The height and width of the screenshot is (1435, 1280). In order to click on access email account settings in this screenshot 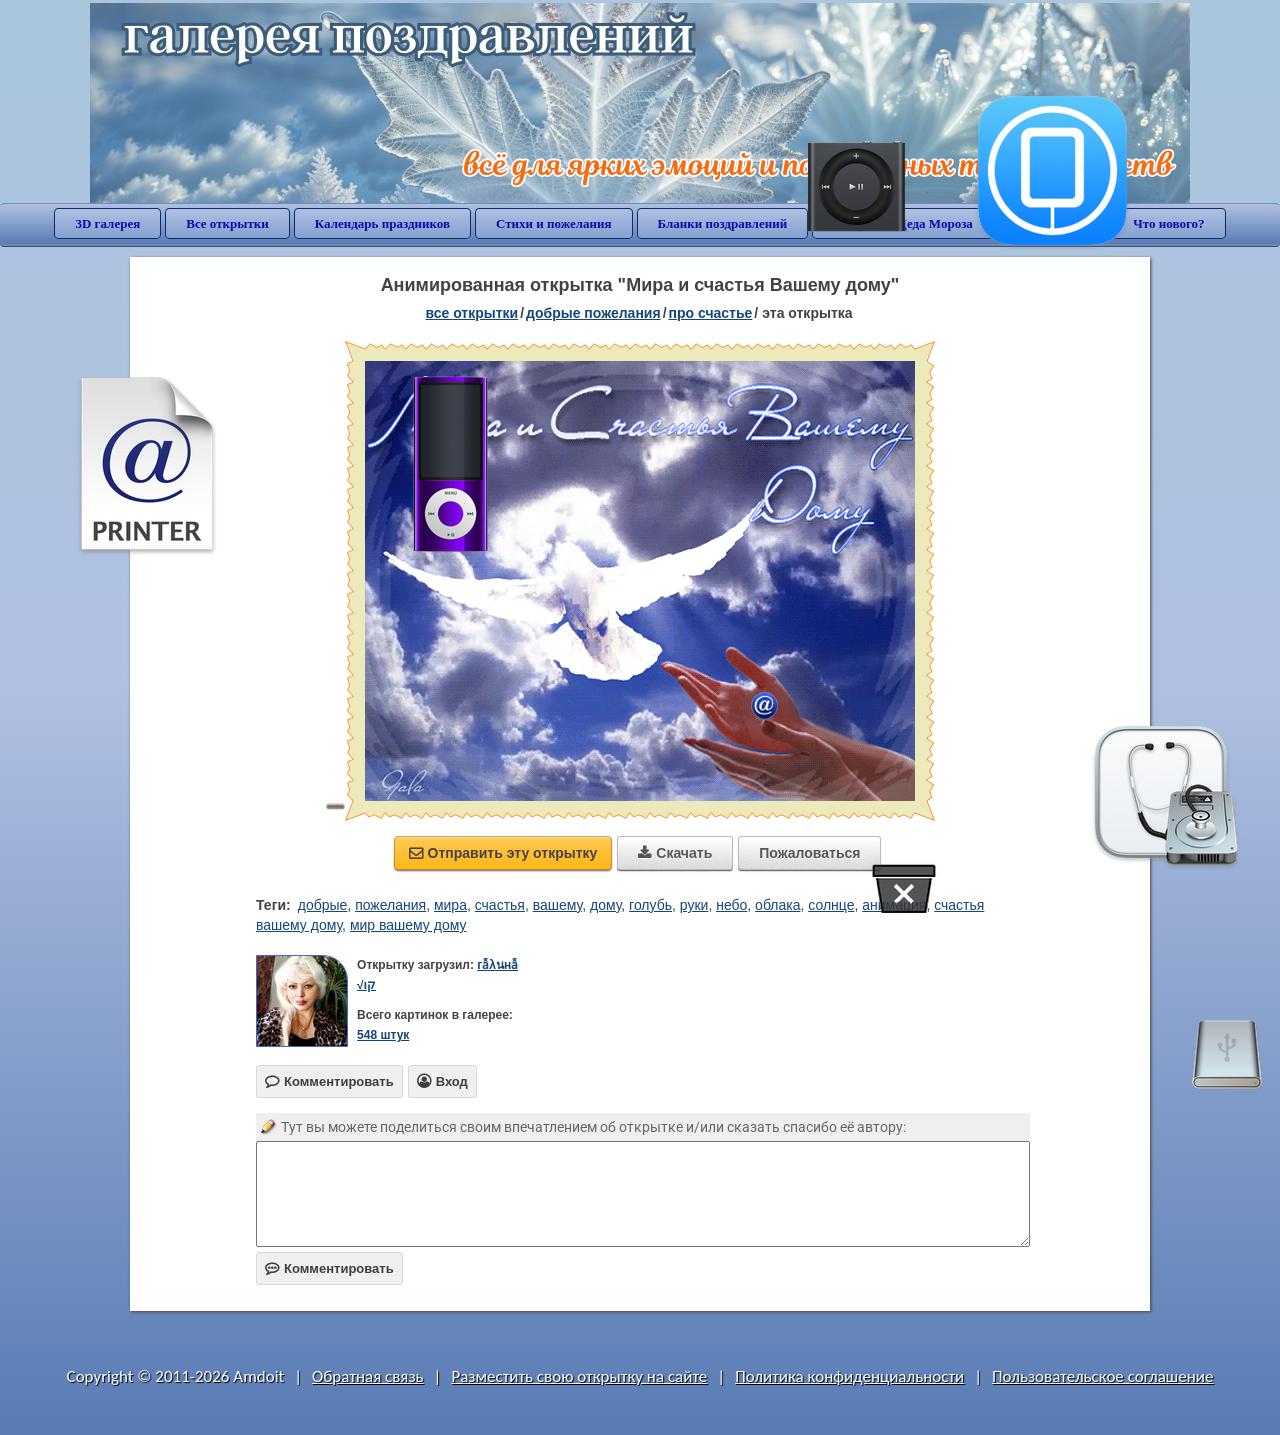, I will do `click(764, 705)`.